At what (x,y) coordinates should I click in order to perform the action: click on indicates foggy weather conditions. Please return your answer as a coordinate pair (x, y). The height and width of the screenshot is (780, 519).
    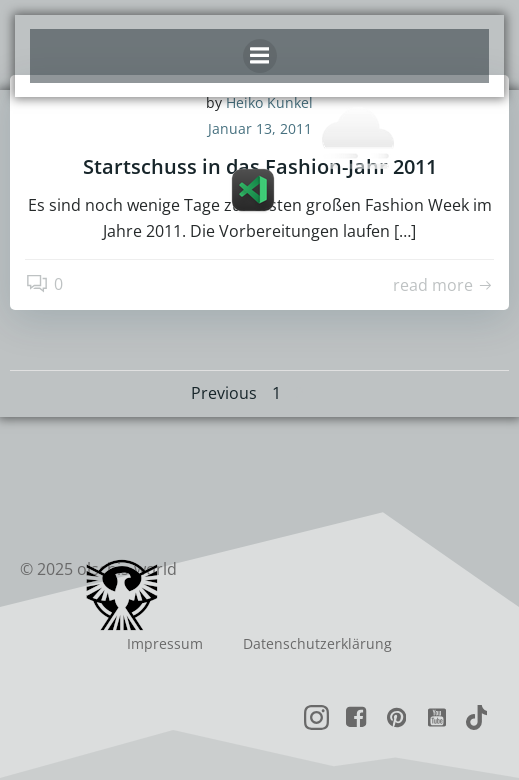
    Looking at the image, I should click on (358, 138).